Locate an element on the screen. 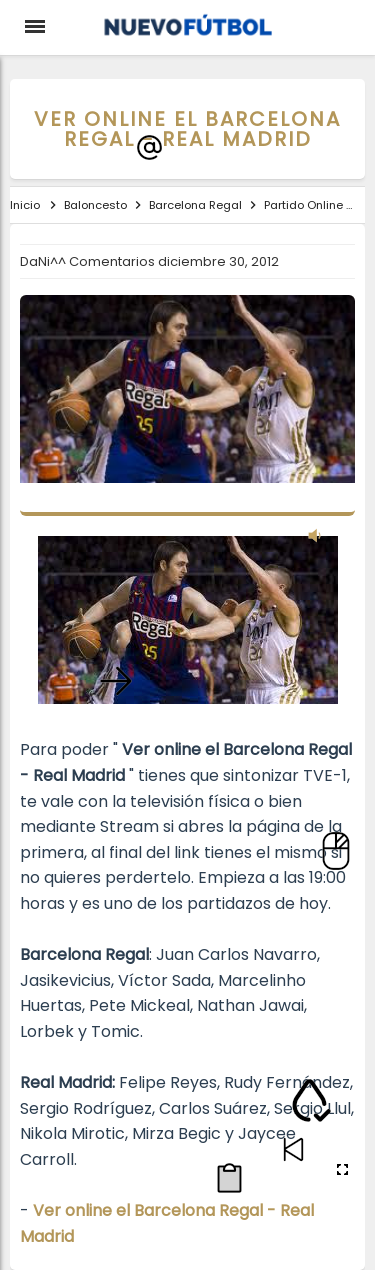 Image resolution: width=375 pixels, height=1270 pixels. adjust volume to low level is located at coordinates (314, 535).